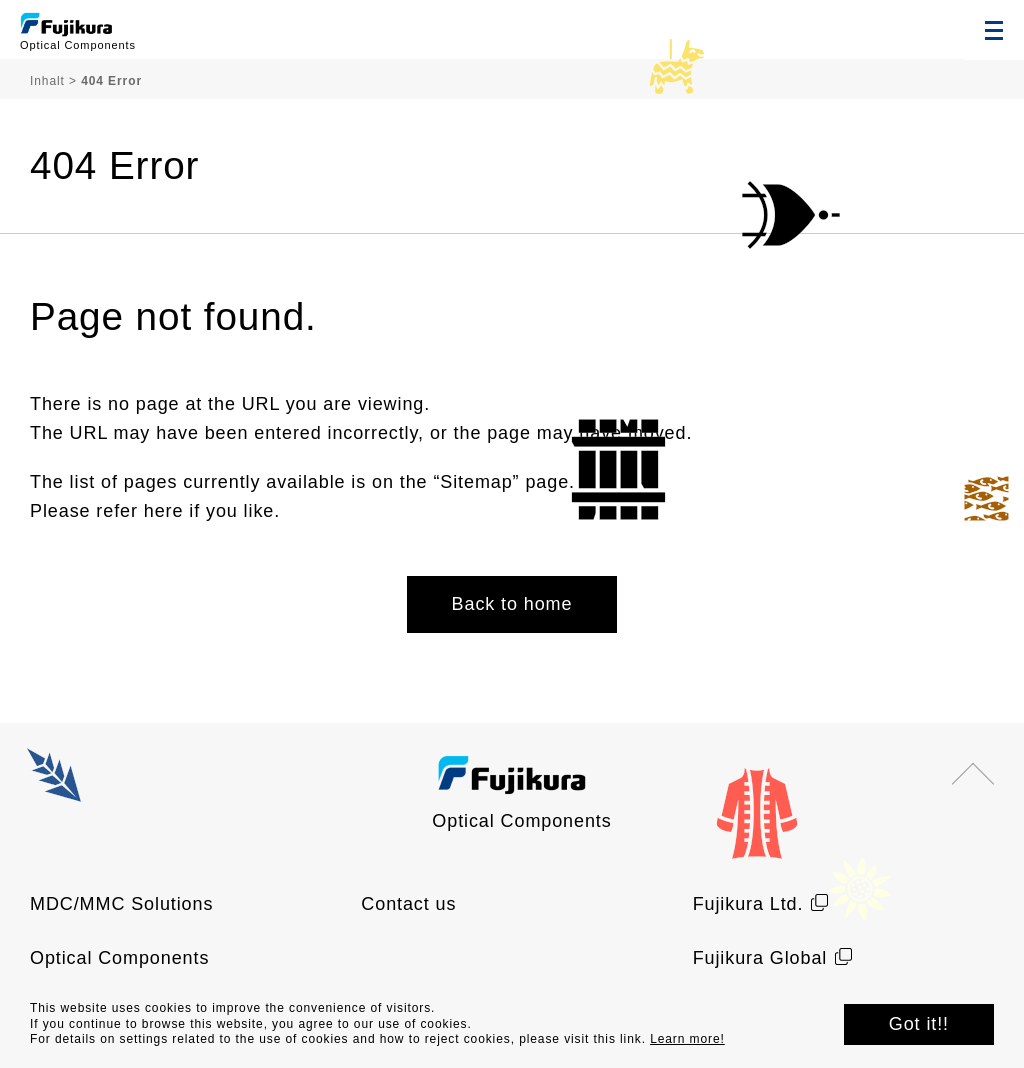 This screenshot has height=1068, width=1024. Describe the element at coordinates (757, 812) in the screenshot. I see `select pirate costume or outfit` at that location.